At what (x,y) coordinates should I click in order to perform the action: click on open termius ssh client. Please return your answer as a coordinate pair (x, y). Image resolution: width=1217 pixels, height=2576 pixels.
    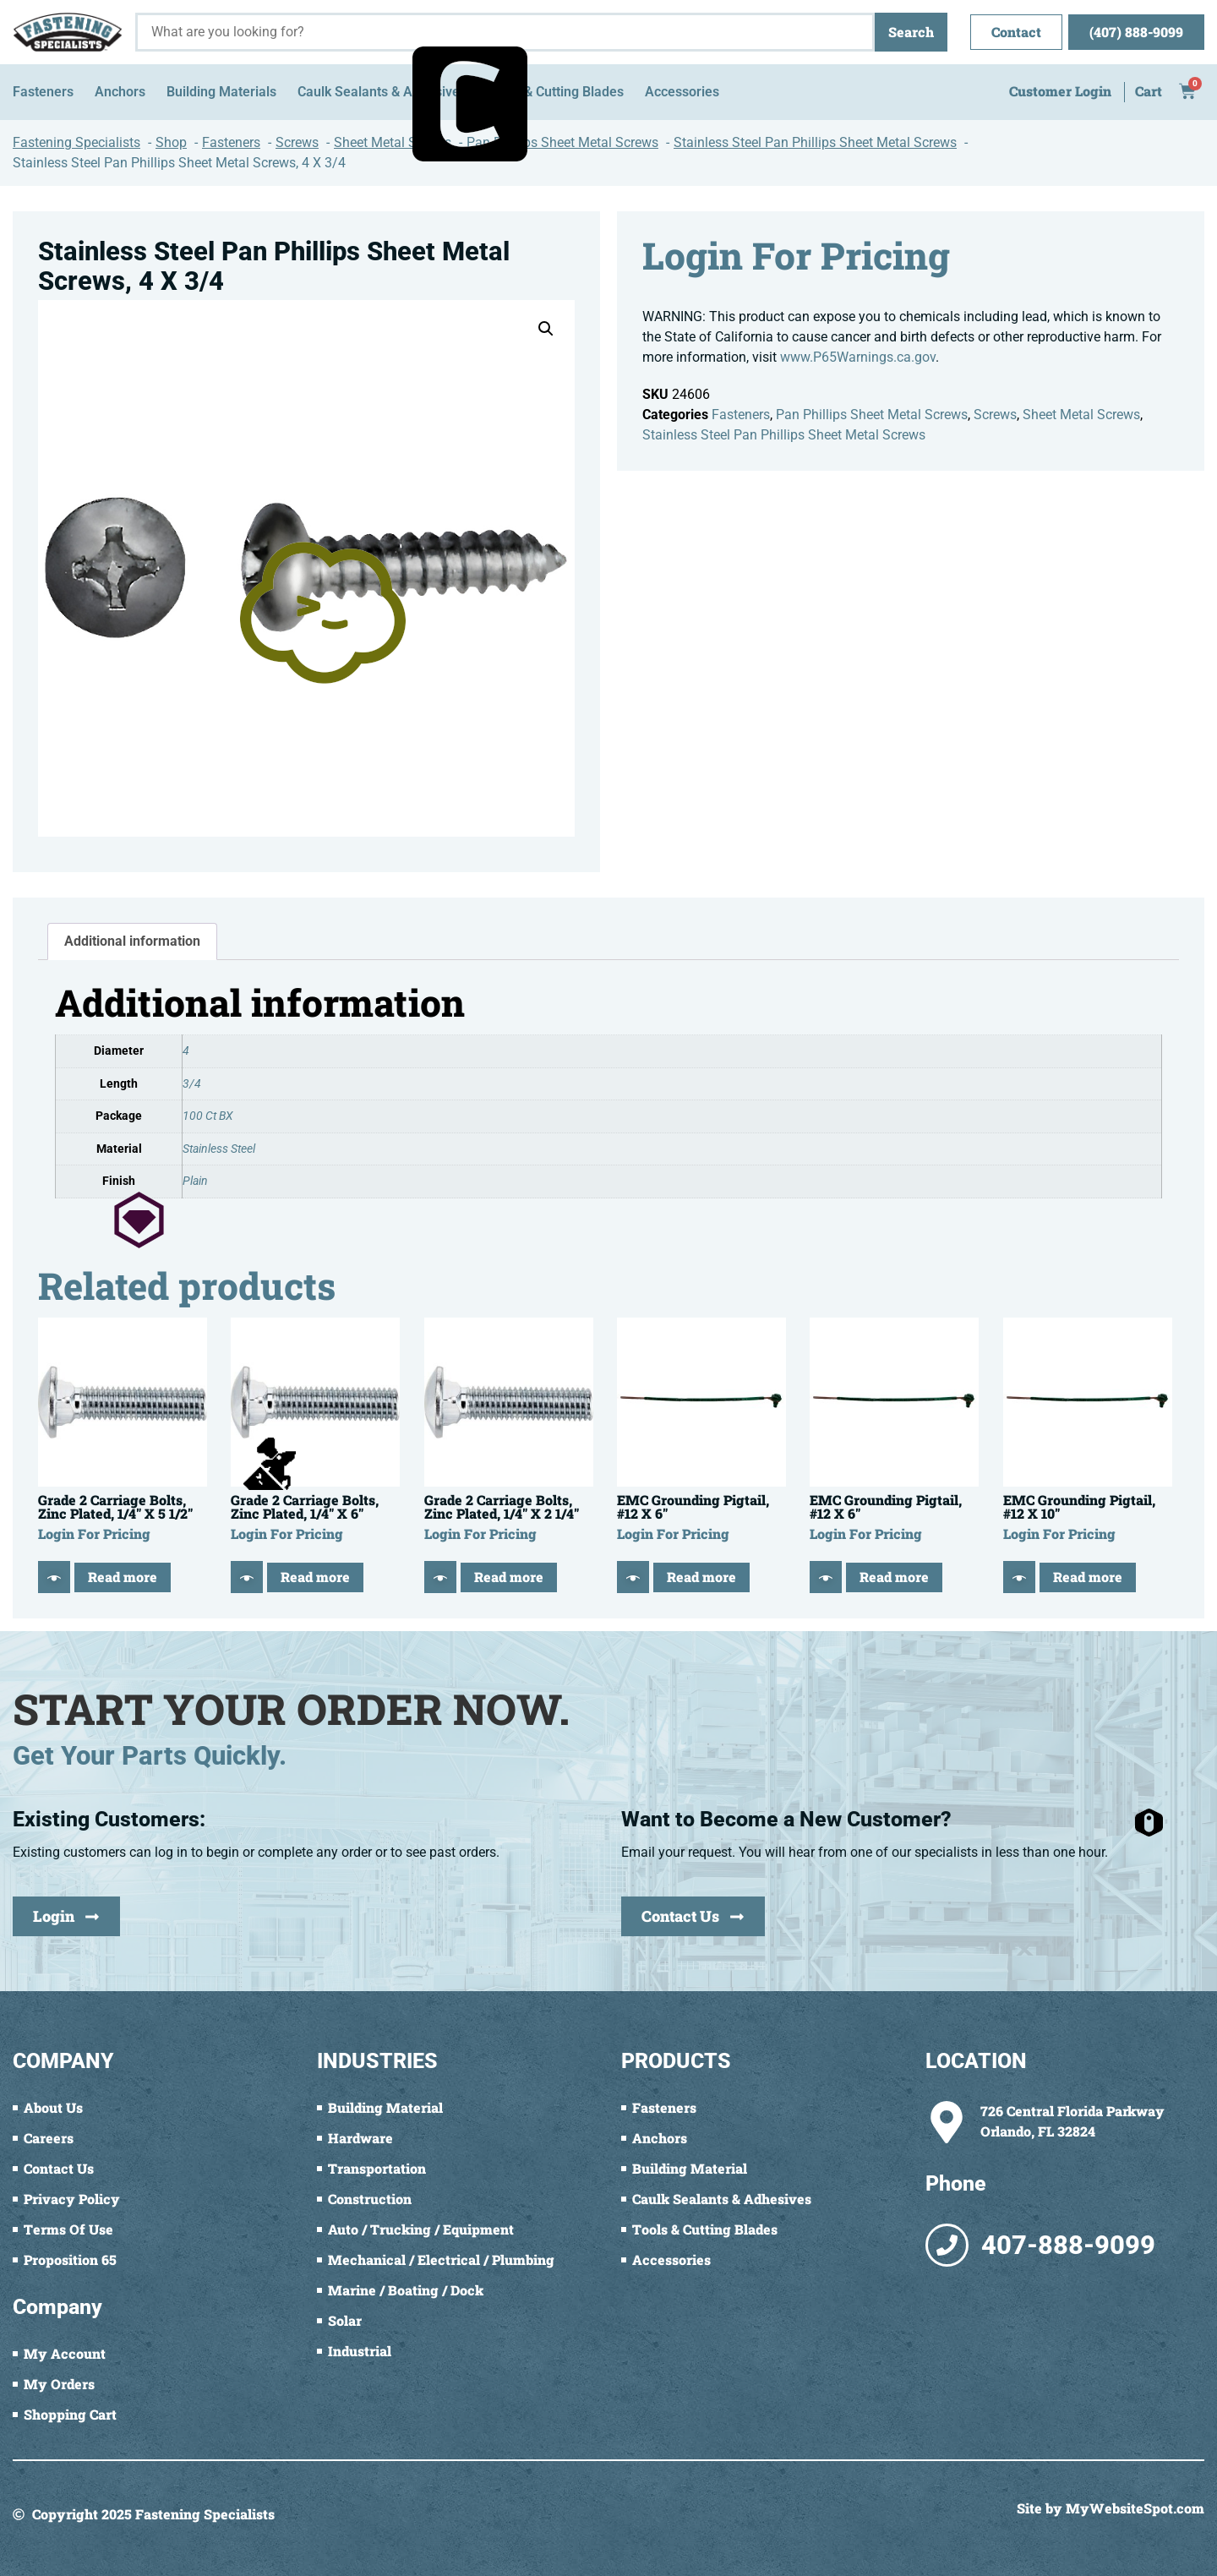
    Looking at the image, I should click on (323, 613).